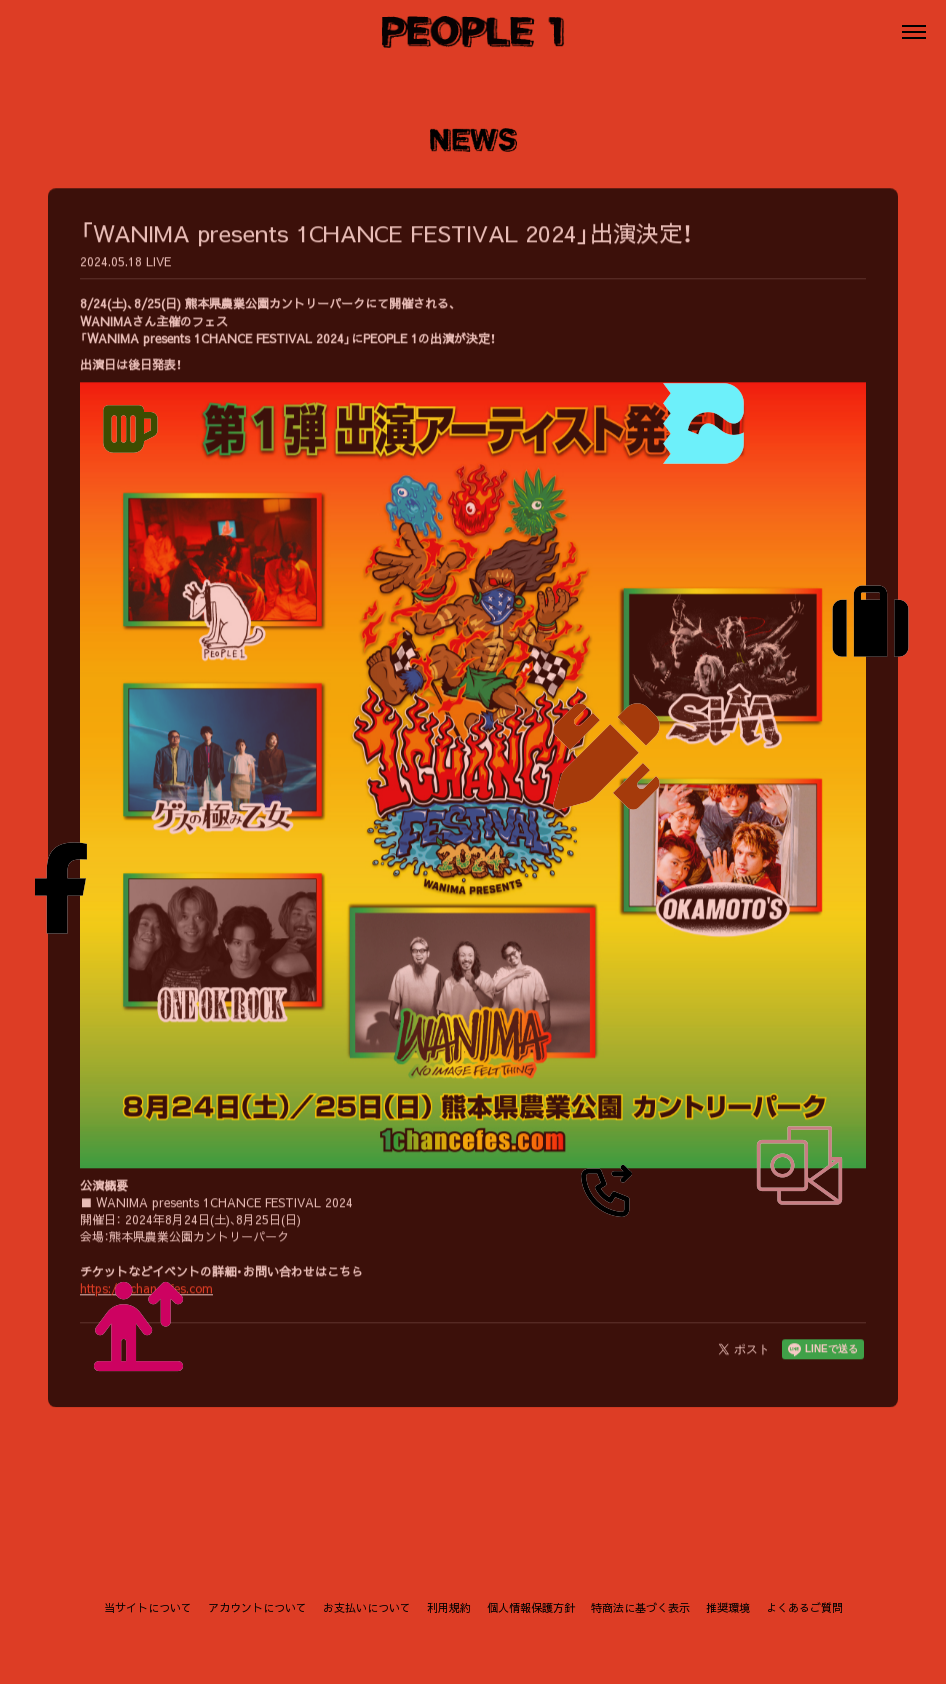 Image resolution: width=946 pixels, height=1684 pixels. Describe the element at coordinates (606, 1191) in the screenshot. I see `make an outgoing call` at that location.